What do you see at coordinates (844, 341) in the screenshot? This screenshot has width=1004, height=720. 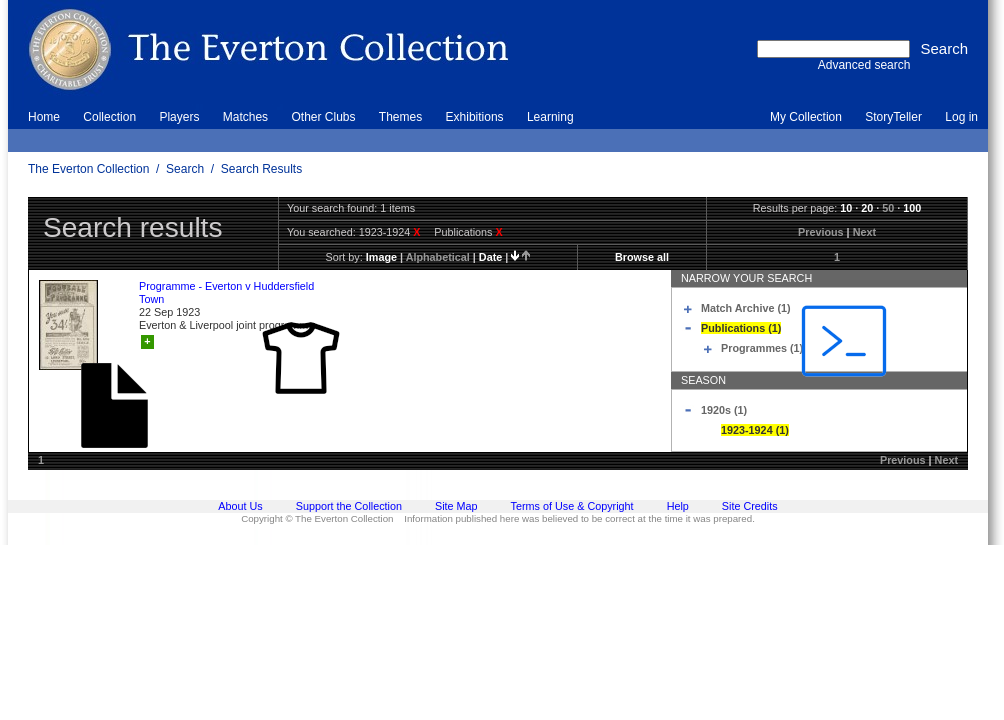 I see `open command line terminal` at bounding box center [844, 341].